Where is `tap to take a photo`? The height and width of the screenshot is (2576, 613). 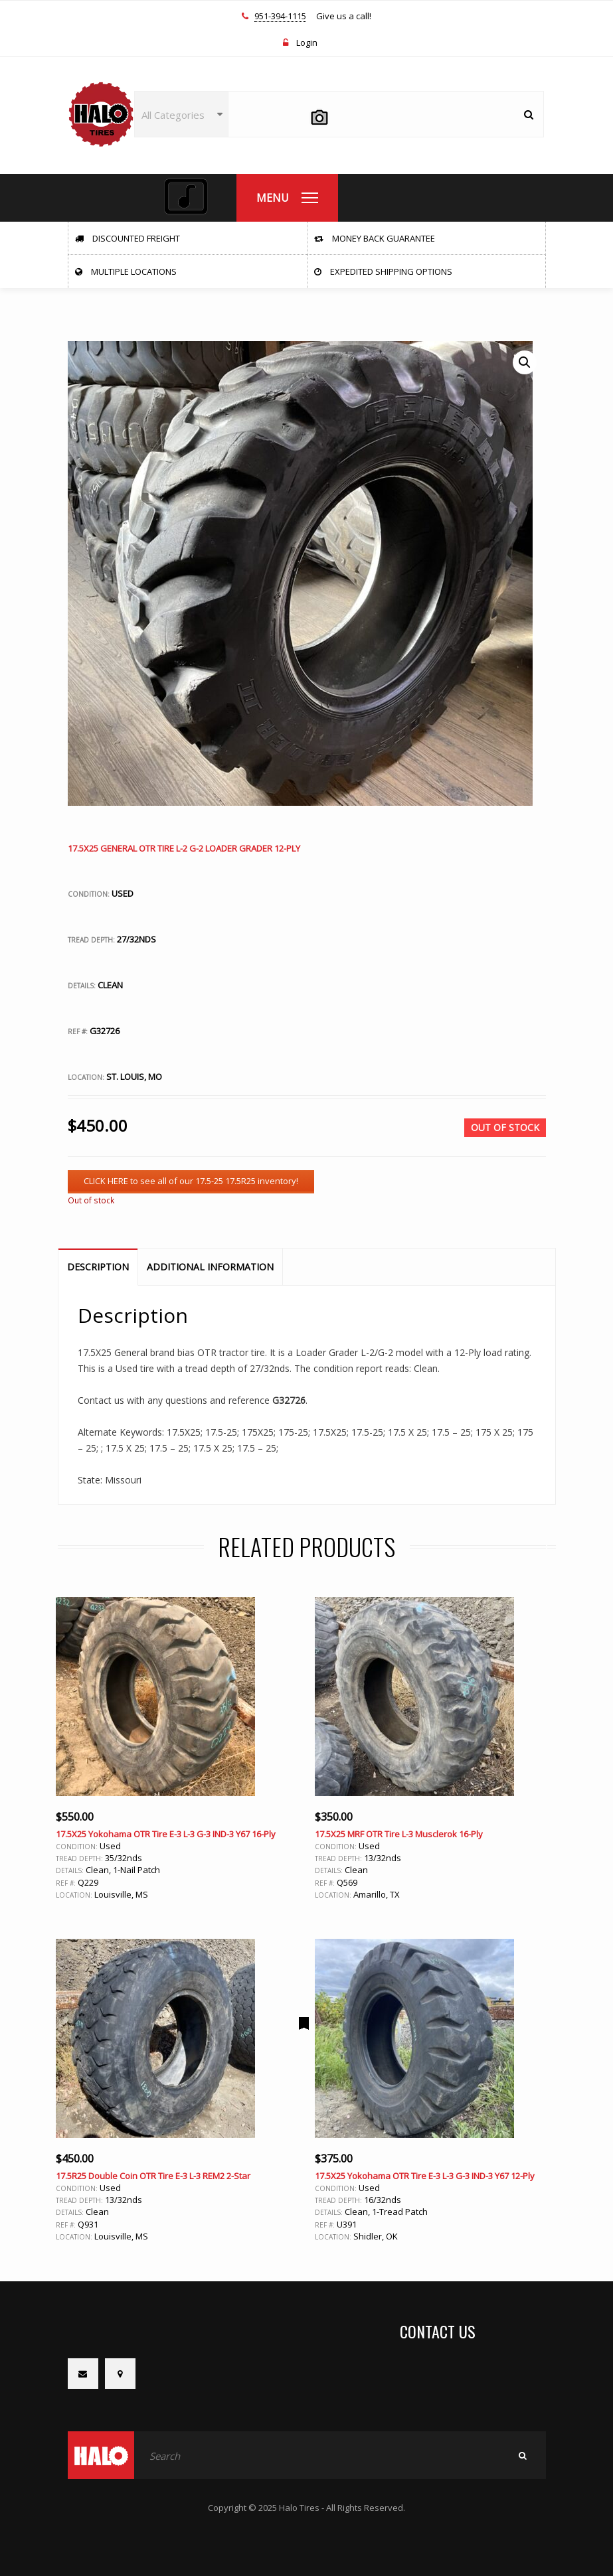
tap to take a photo is located at coordinates (319, 118).